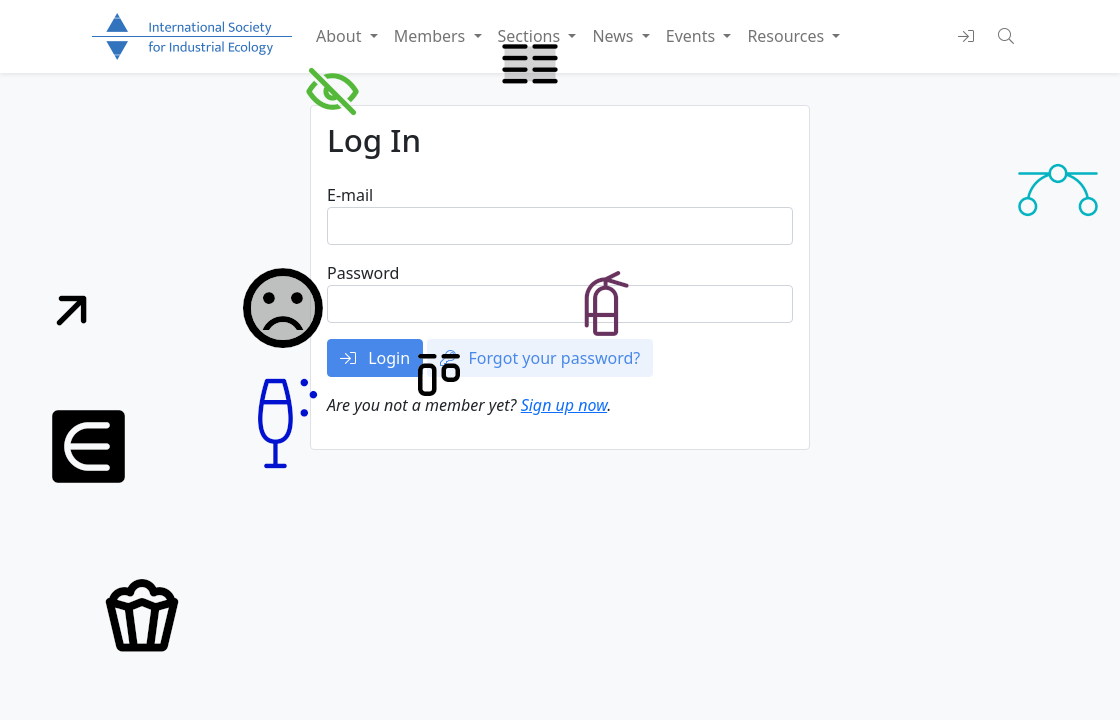 This screenshot has width=1120, height=720. I want to click on open link in a new tab or window, so click(71, 310).